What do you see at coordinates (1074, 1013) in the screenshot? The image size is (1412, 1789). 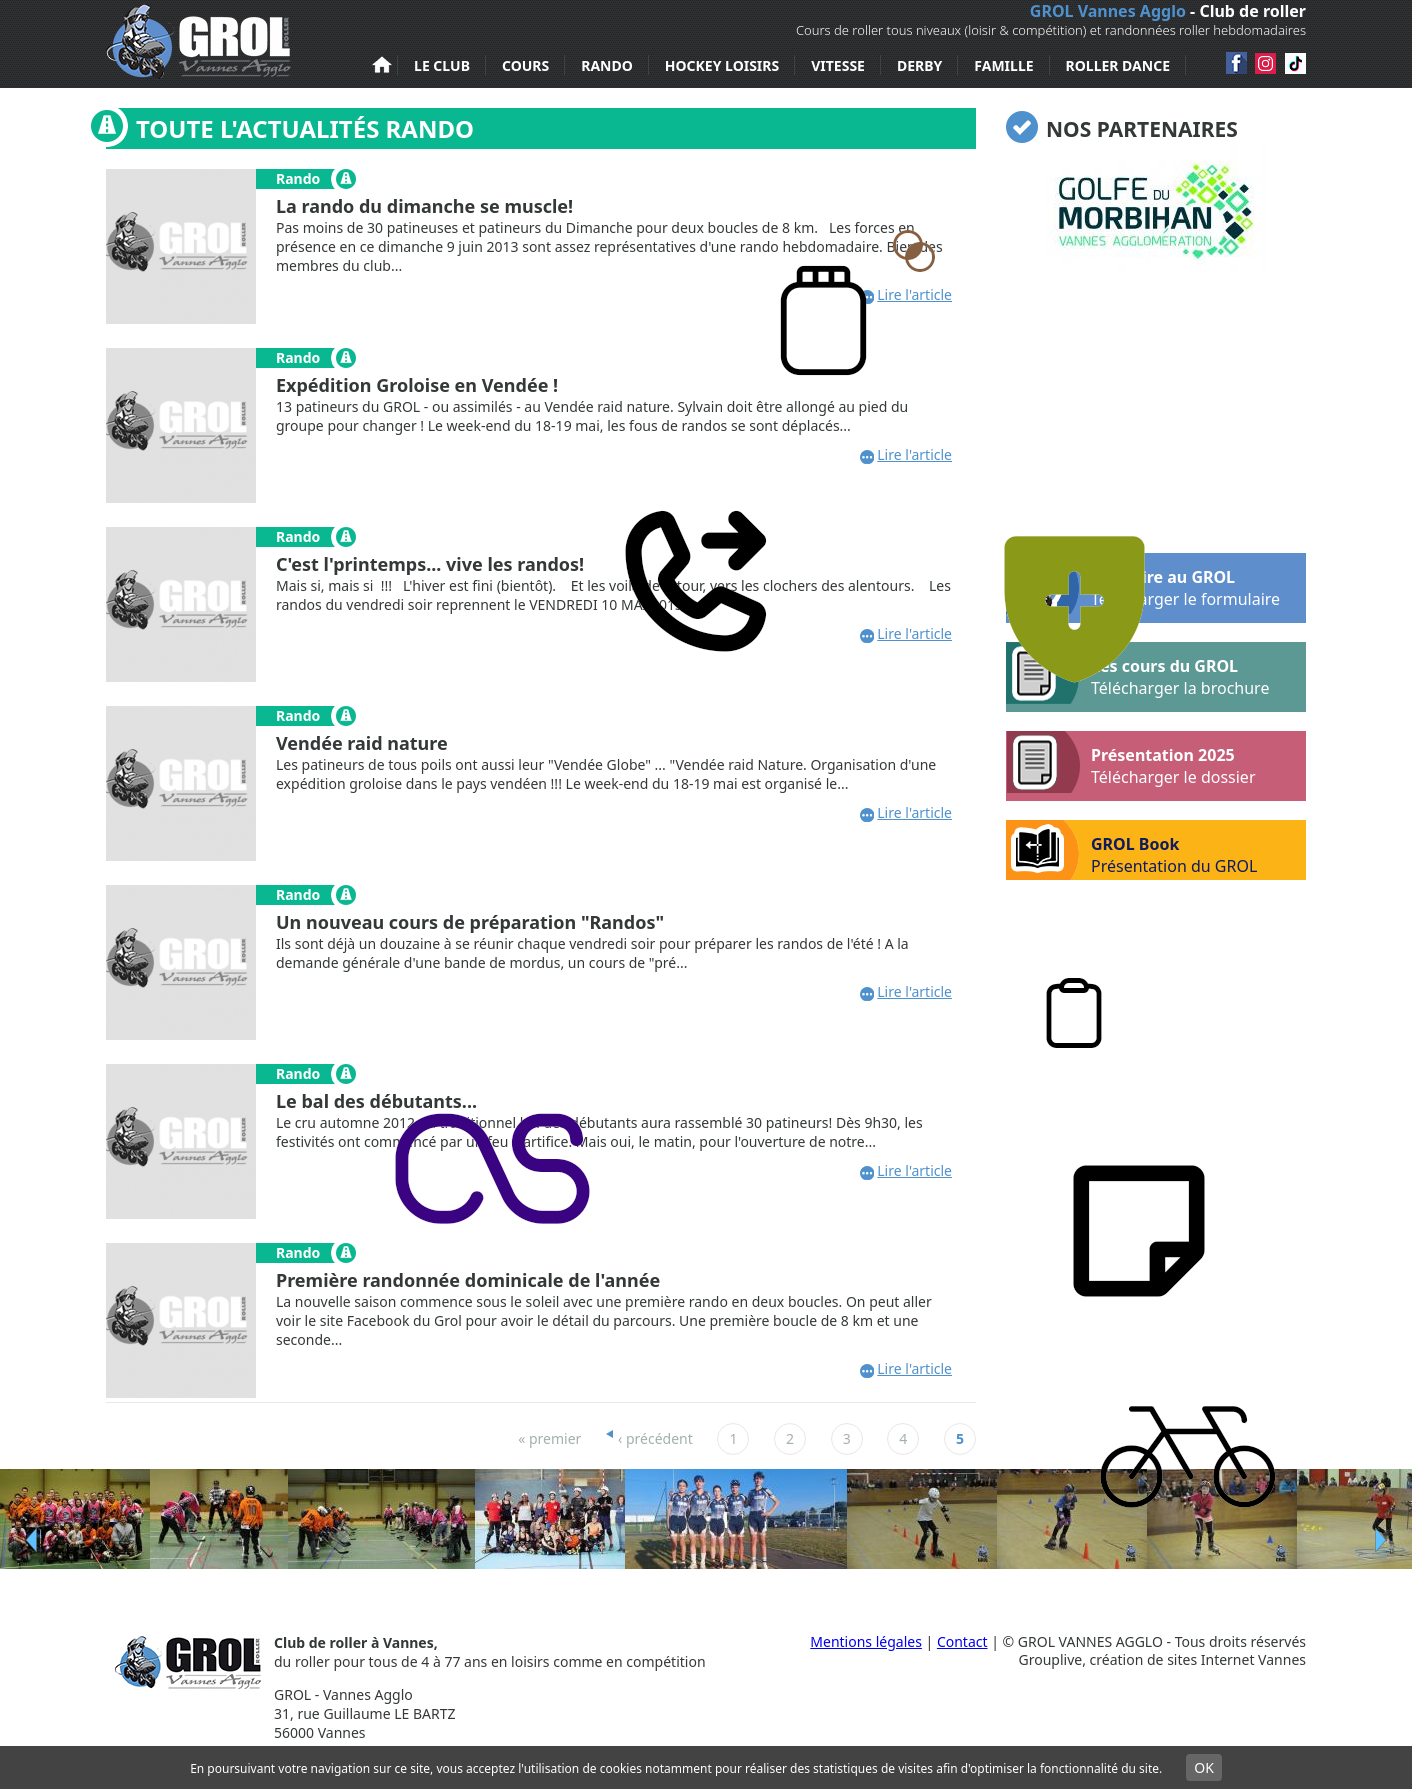 I see `copy to clipboard` at bounding box center [1074, 1013].